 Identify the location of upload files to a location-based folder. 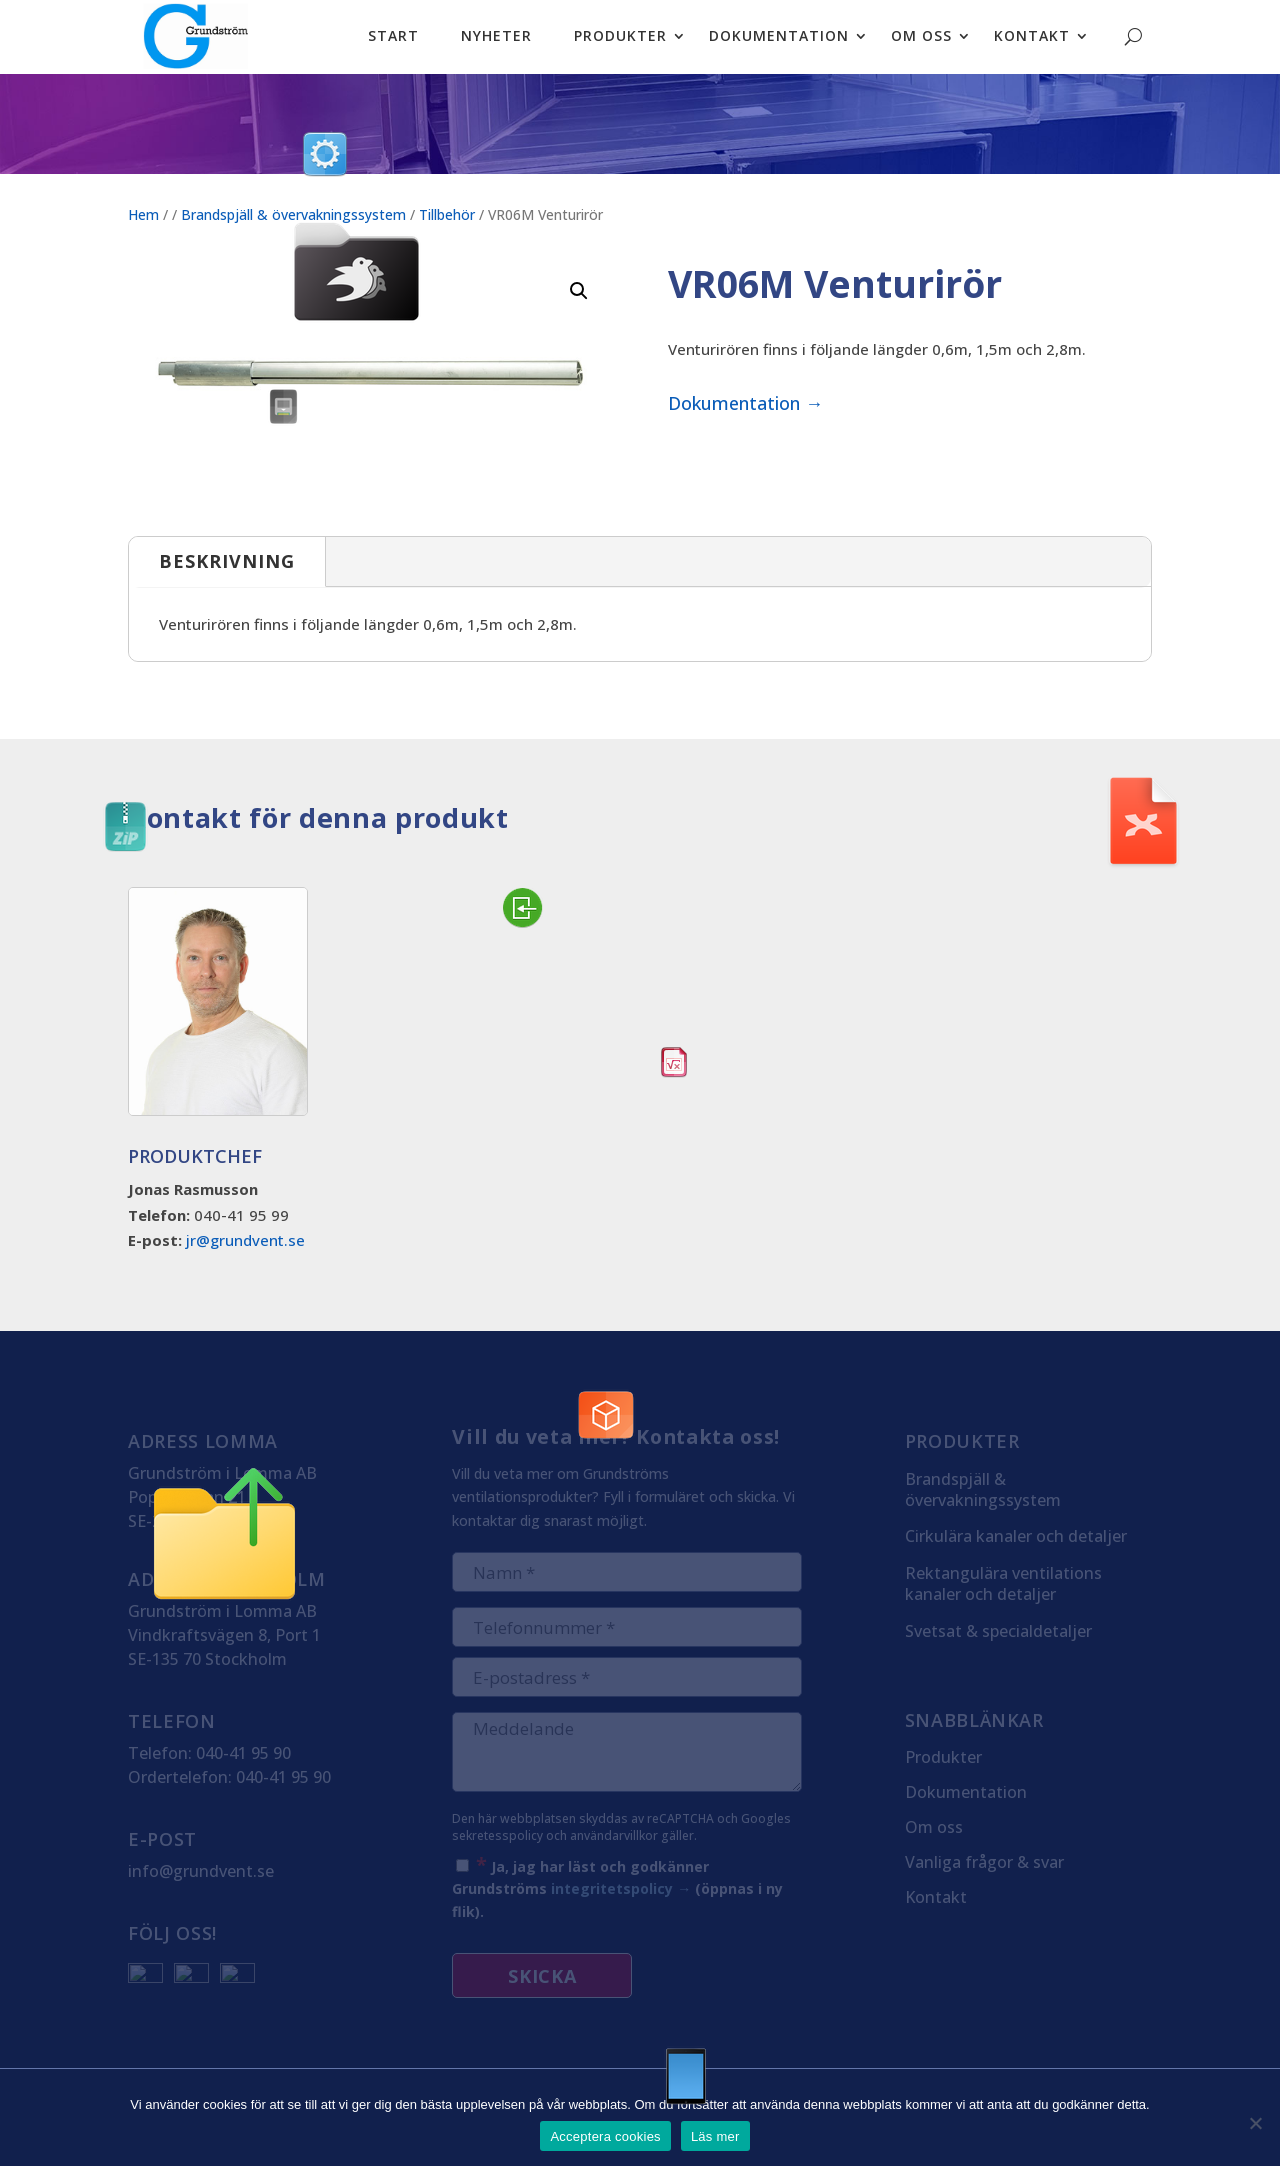
(224, 1547).